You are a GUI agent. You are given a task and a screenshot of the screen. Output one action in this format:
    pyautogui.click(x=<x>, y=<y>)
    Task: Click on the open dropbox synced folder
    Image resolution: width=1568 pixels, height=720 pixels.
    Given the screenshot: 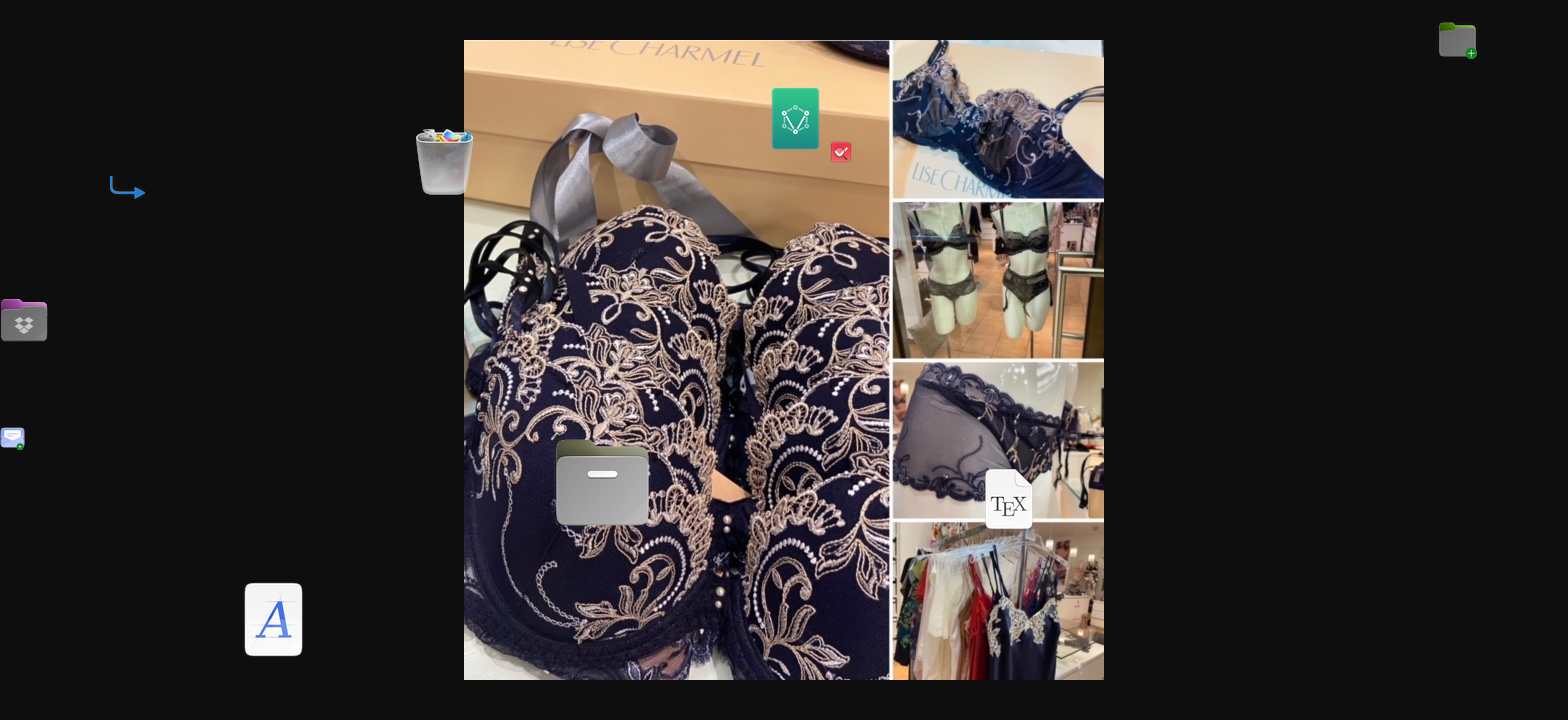 What is the action you would take?
    pyautogui.click(x=24, y=320)
    